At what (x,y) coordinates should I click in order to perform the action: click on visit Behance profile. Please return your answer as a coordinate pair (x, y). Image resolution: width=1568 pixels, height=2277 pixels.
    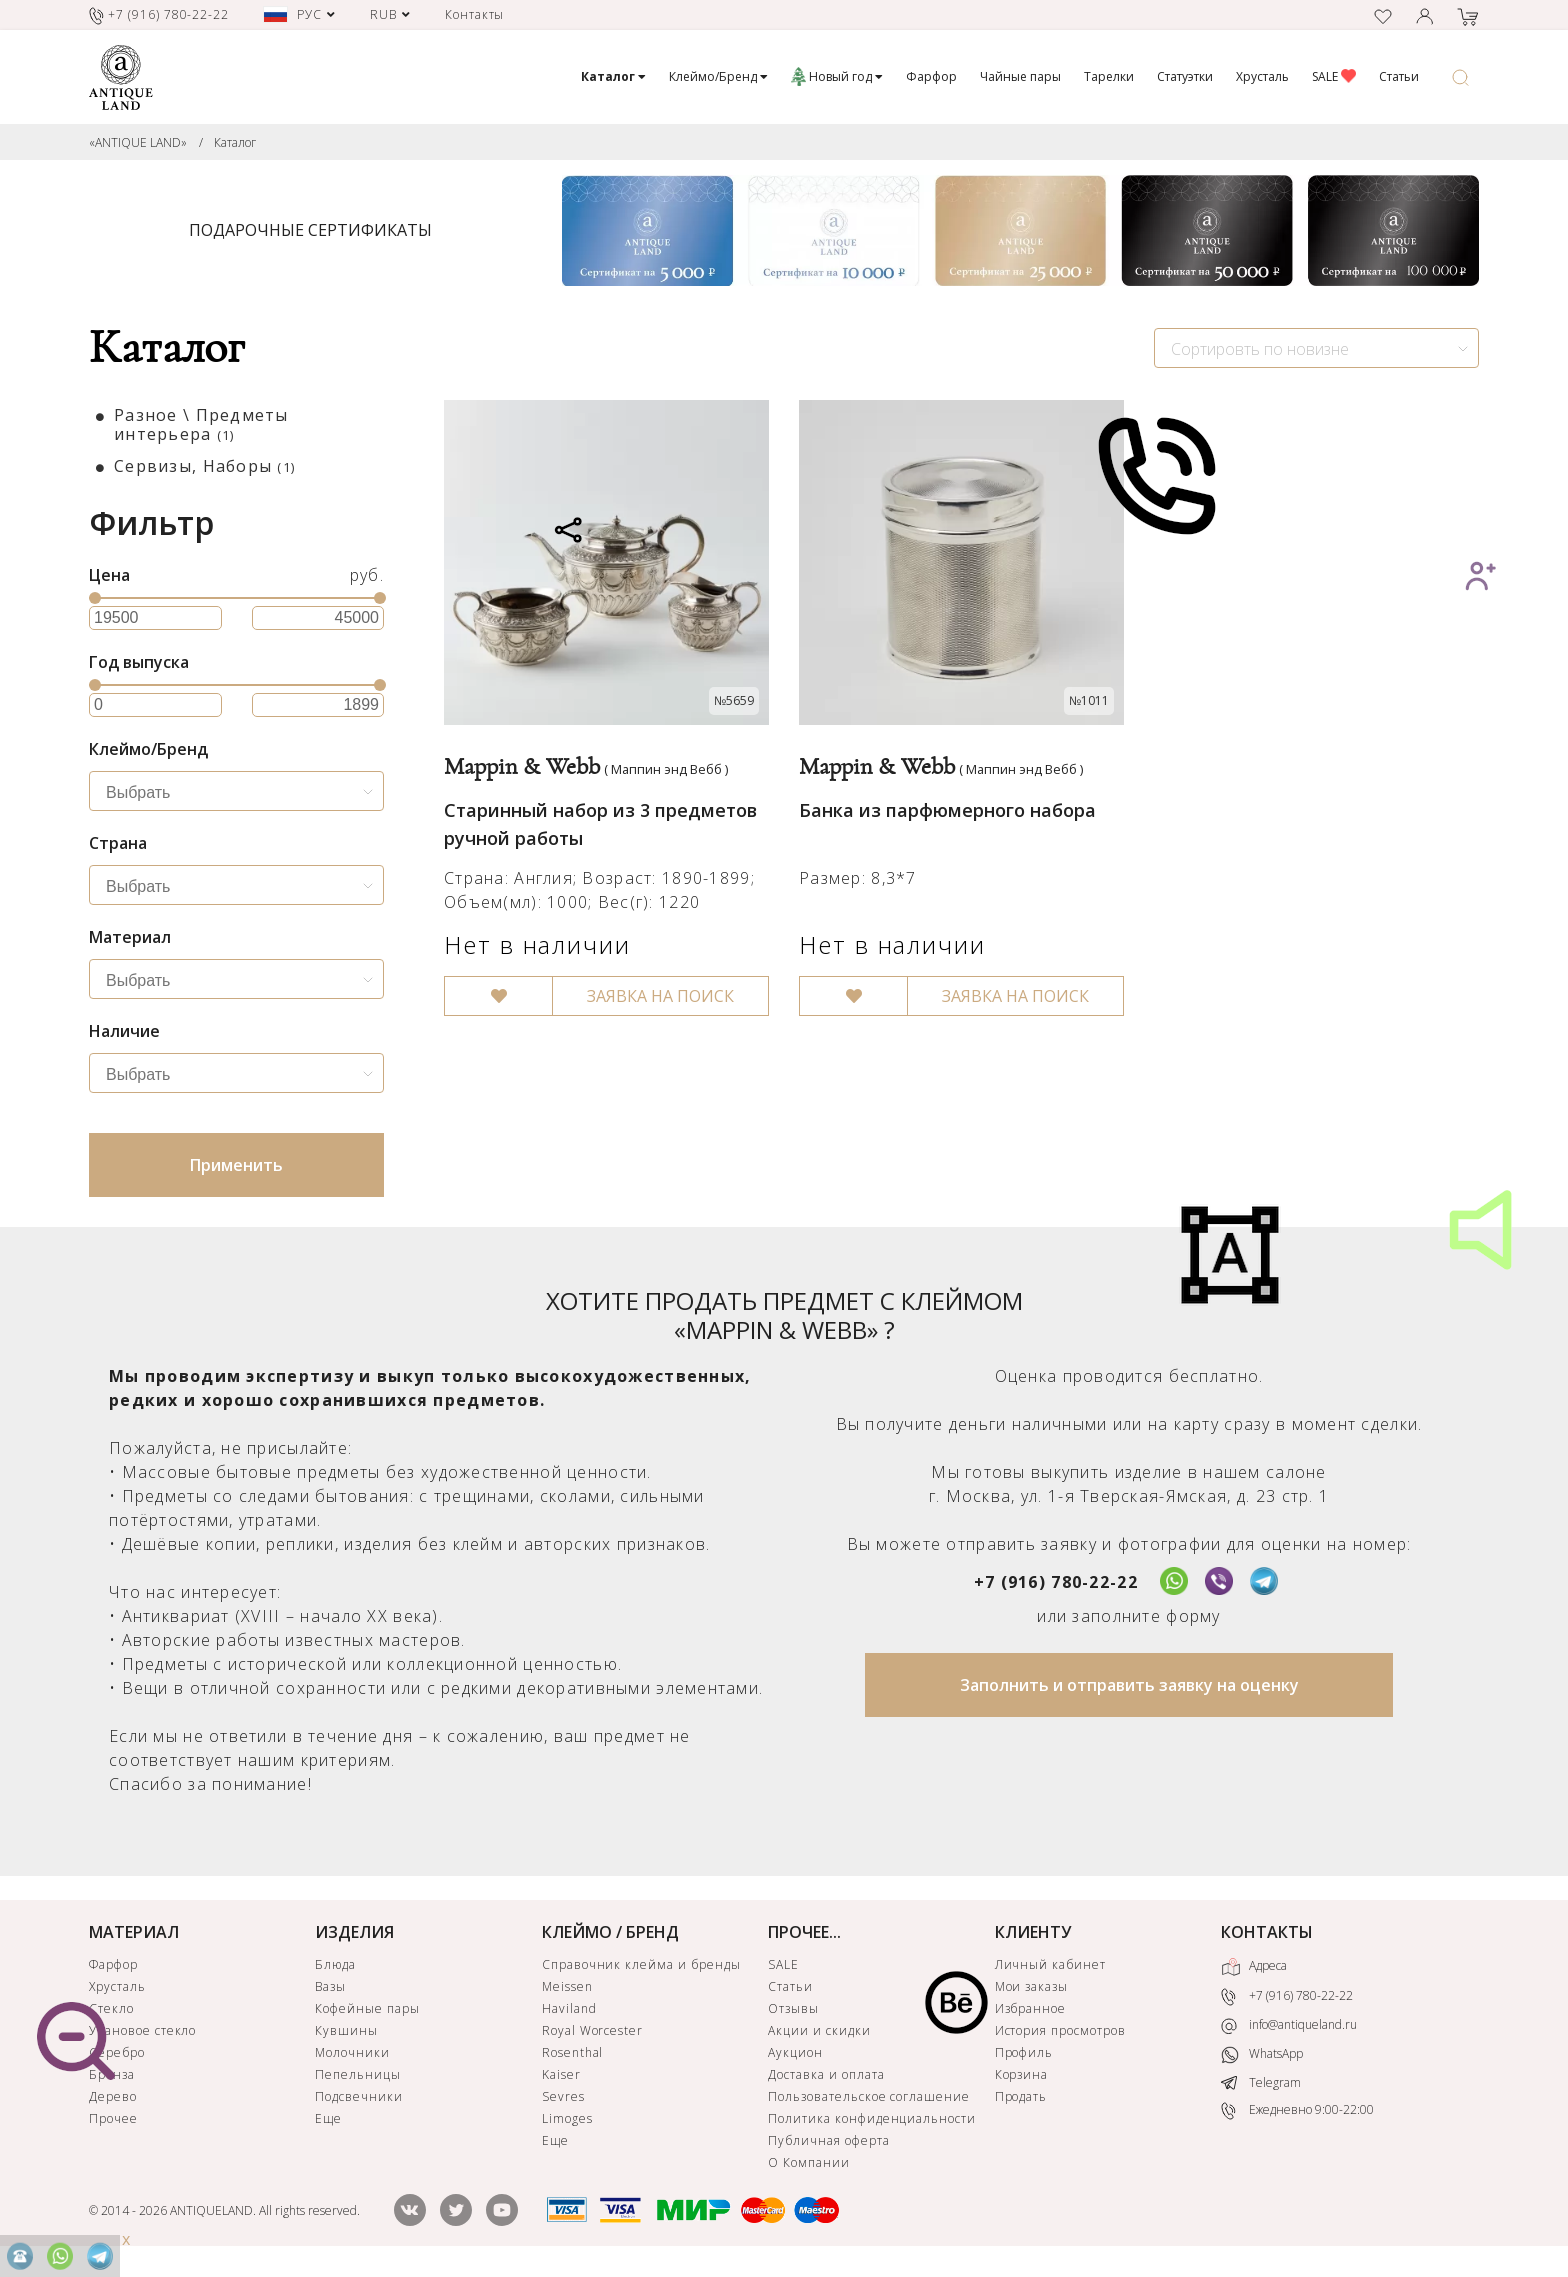
    Looking at the image, I should click on (956, 2002).